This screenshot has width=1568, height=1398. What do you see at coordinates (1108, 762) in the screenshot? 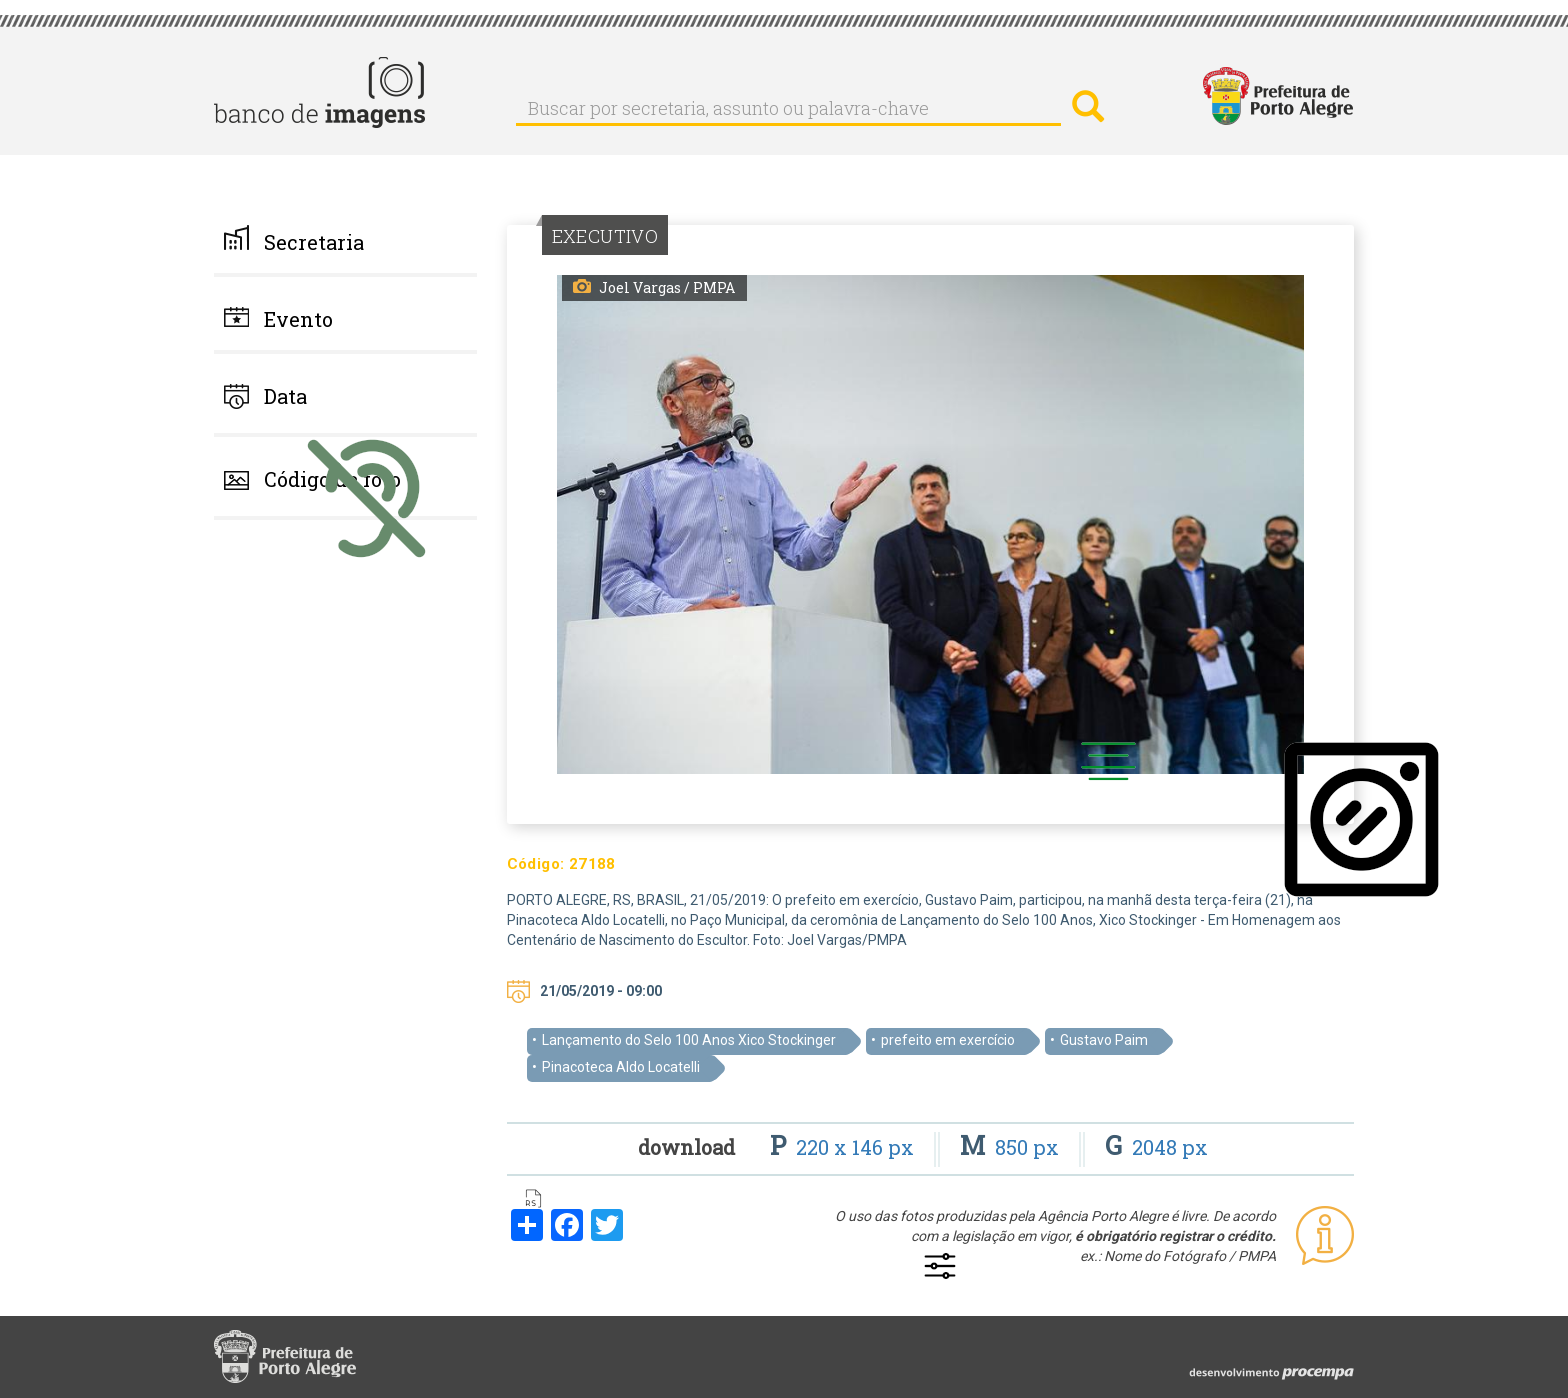
I see `center align text` at bounding box center [1108, 762].